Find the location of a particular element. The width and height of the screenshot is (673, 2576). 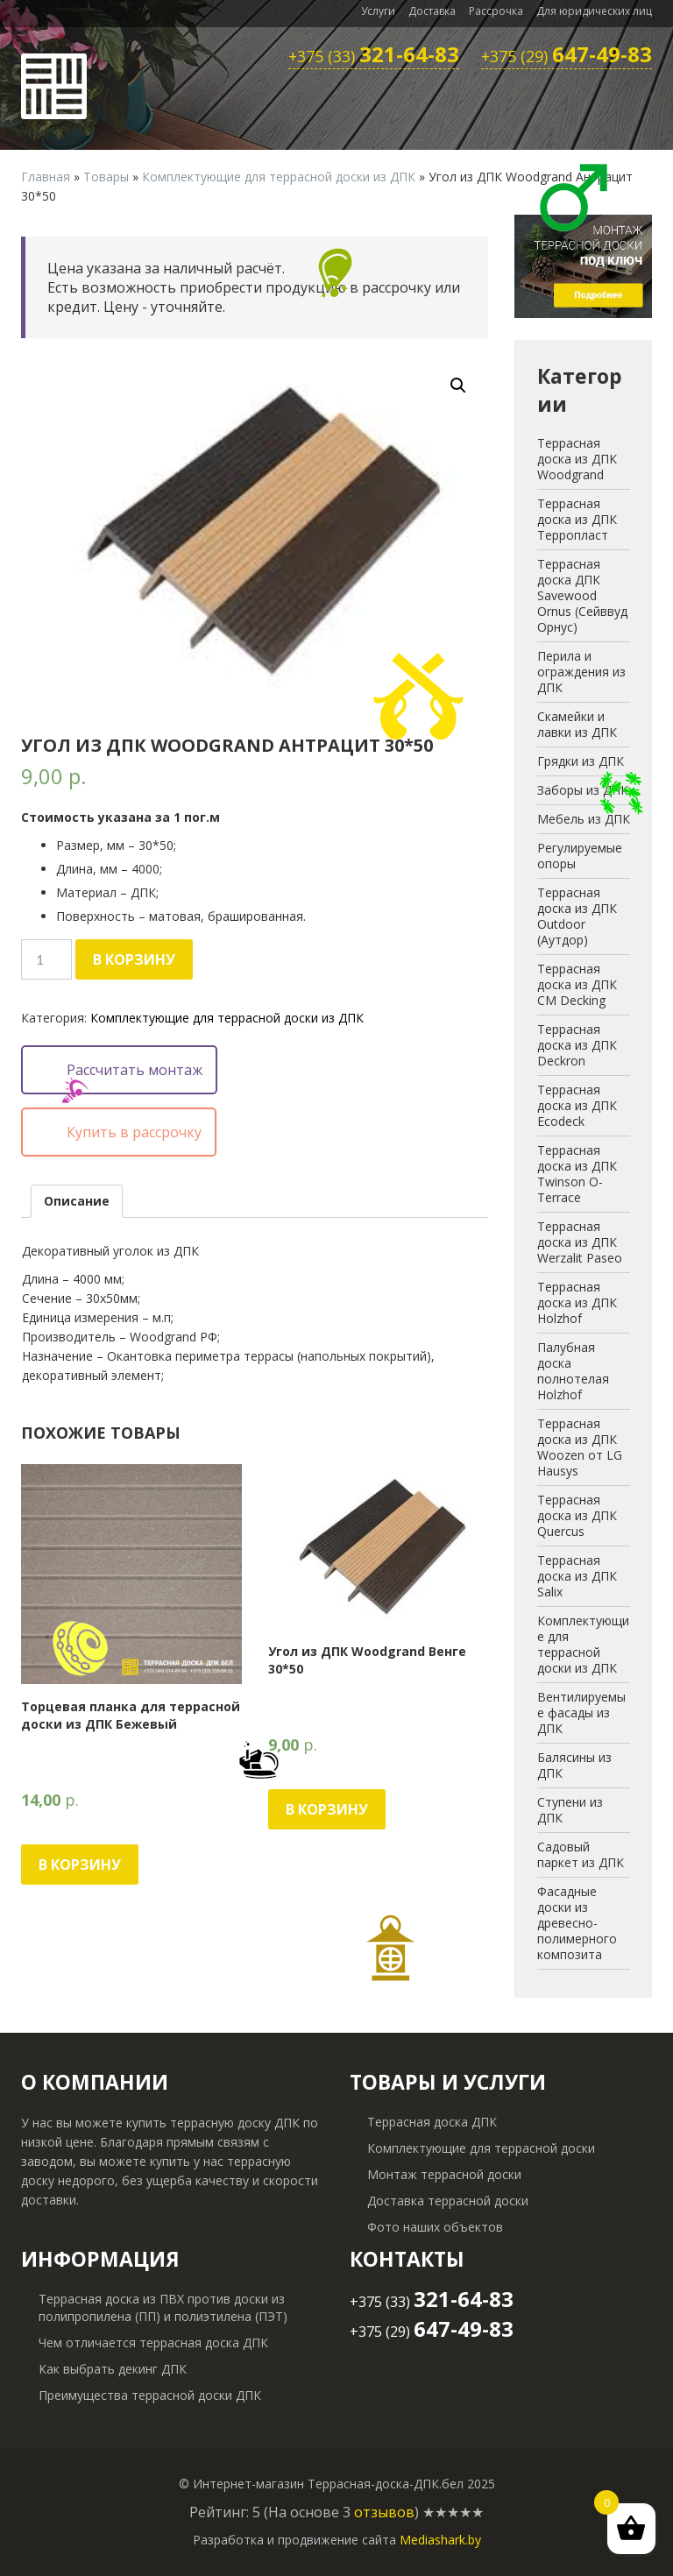

access lantern or lighting feature in game is located at coordinates (390, 1947).